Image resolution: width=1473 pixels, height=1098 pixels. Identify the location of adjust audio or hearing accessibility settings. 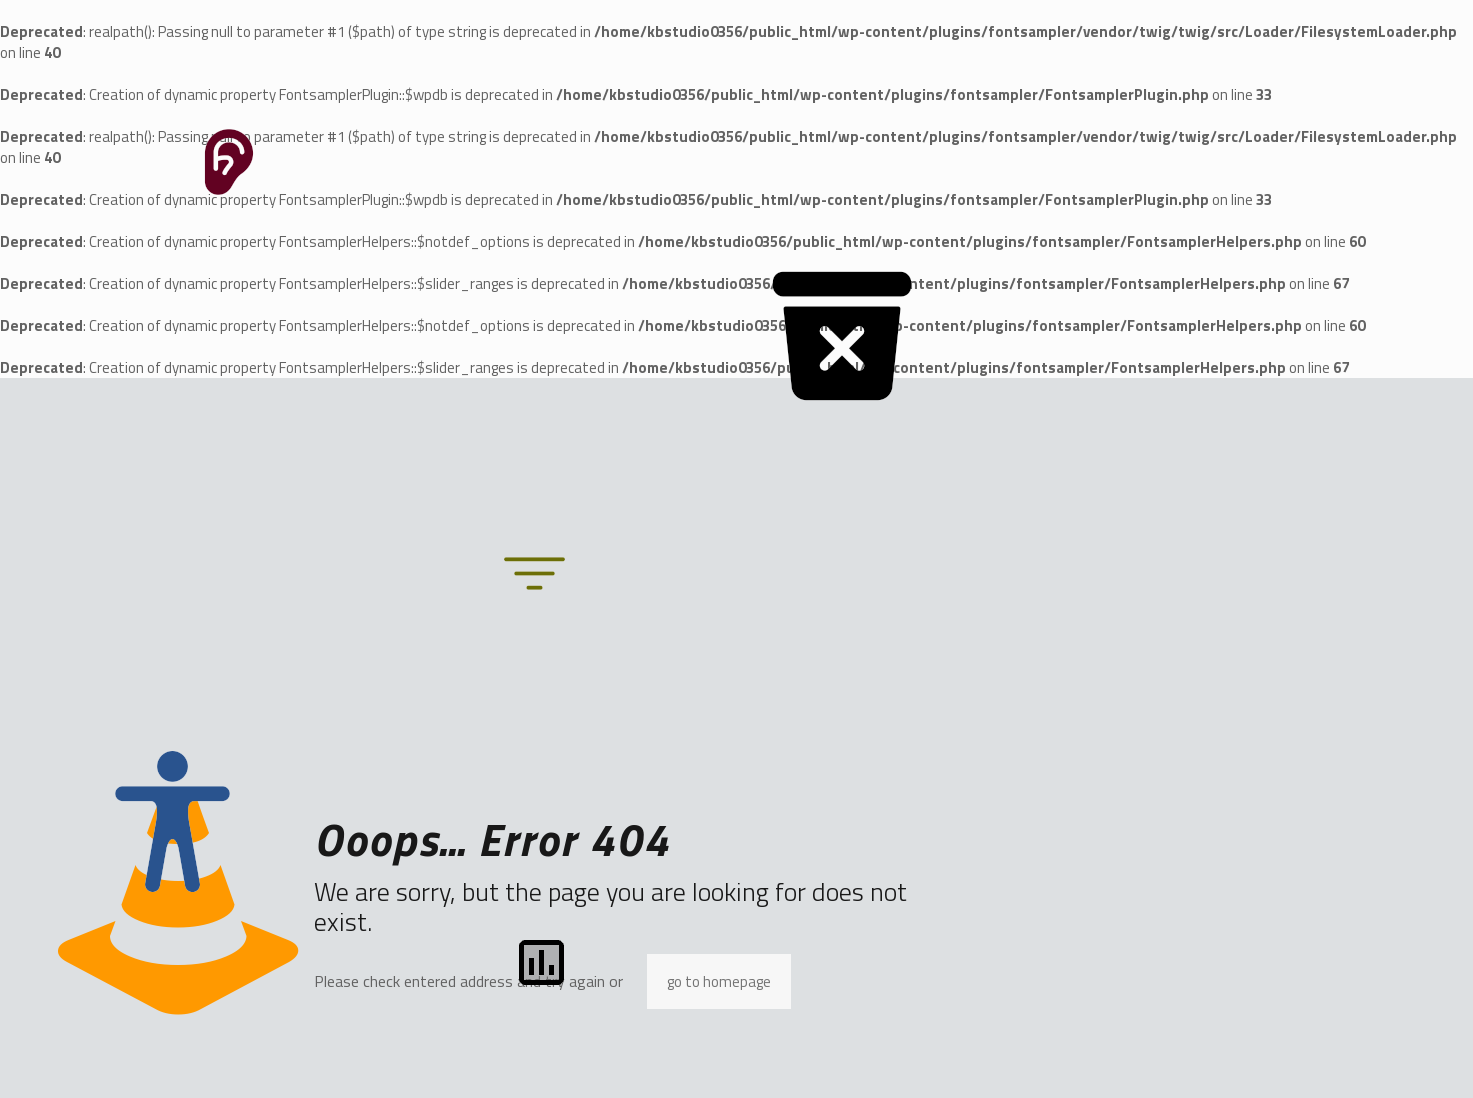
(229, 162).